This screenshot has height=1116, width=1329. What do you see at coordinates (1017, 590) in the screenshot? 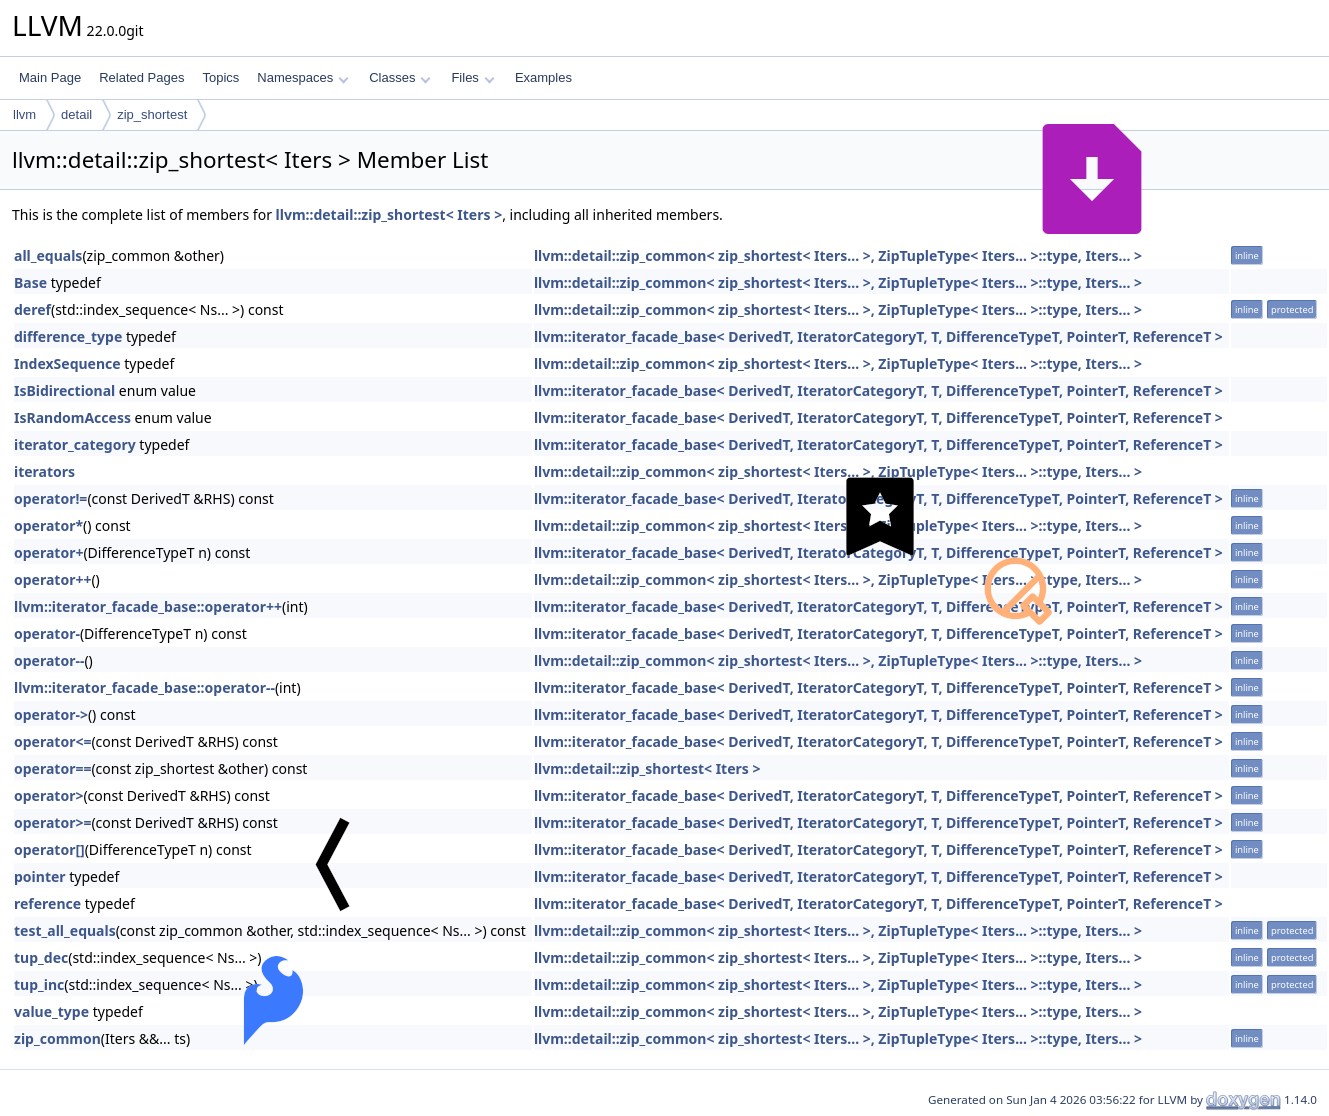
I see `access ping pong or table tennis game` at bounding box center [1017, 590].